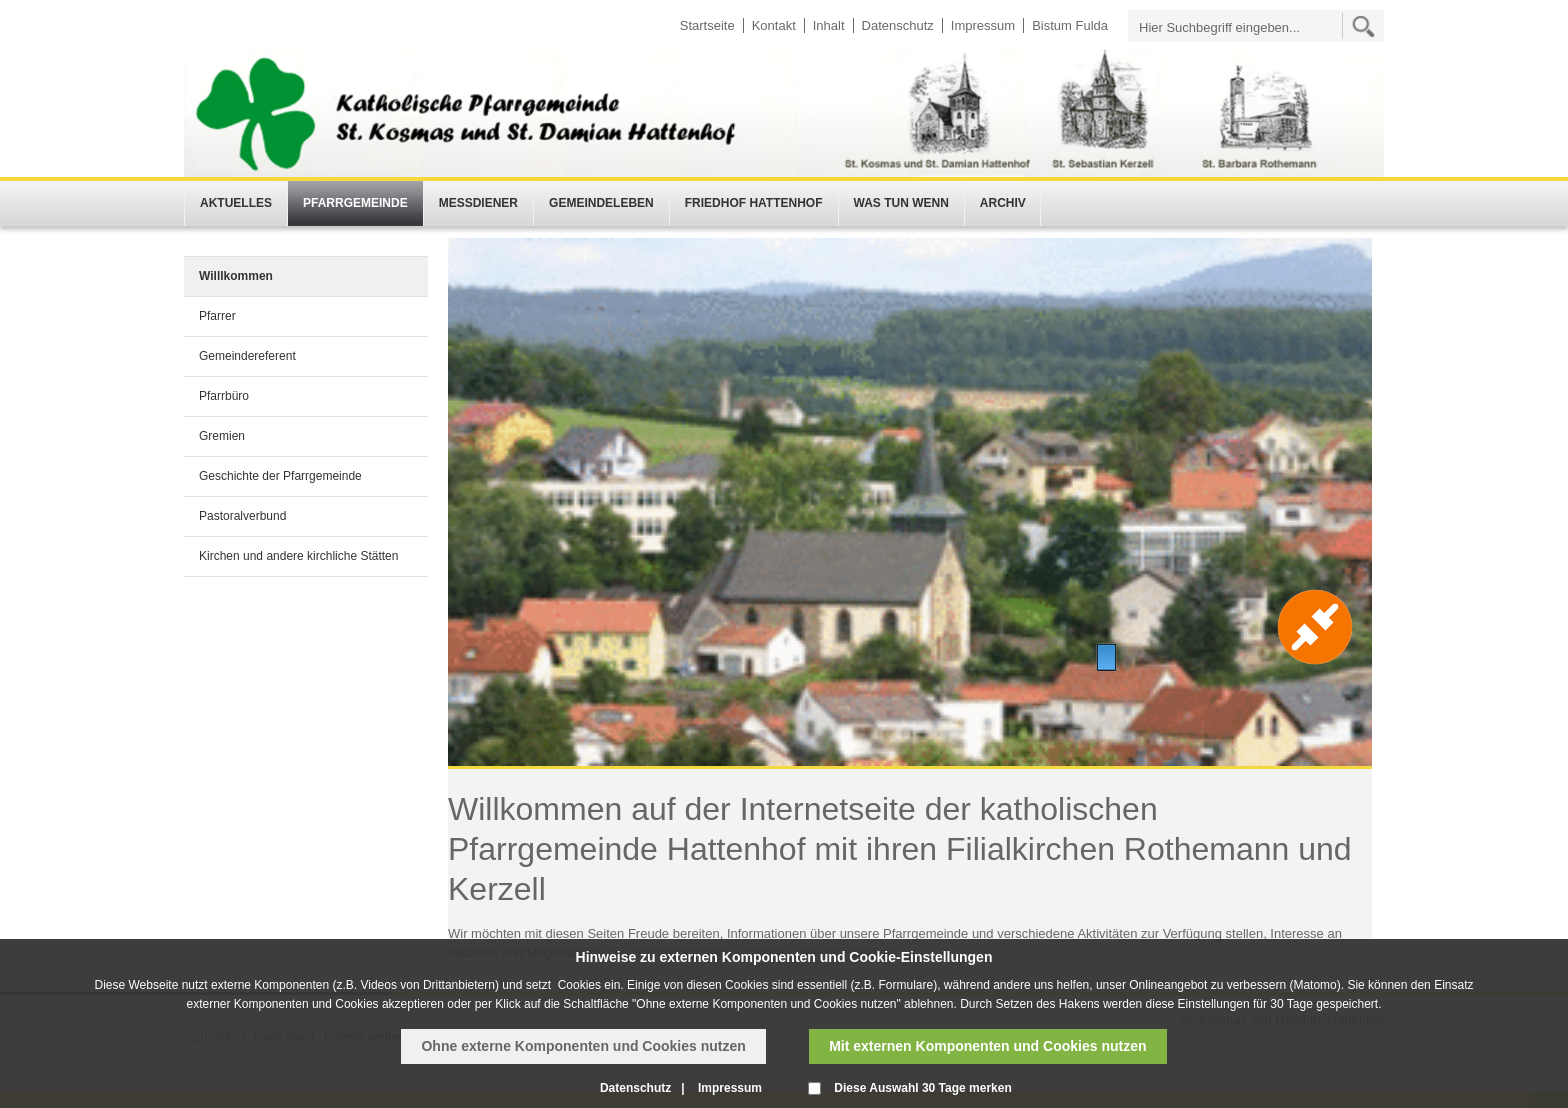  I want to click on iPad Air device icon, so click(1106, 657).